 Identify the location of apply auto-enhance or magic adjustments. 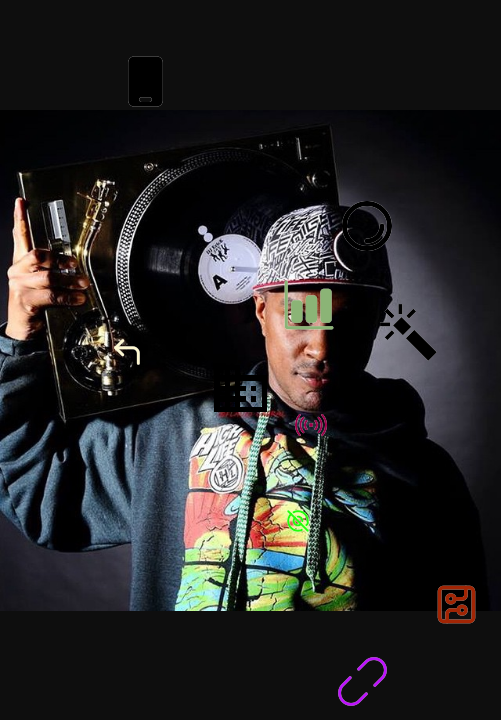
(408, 332).